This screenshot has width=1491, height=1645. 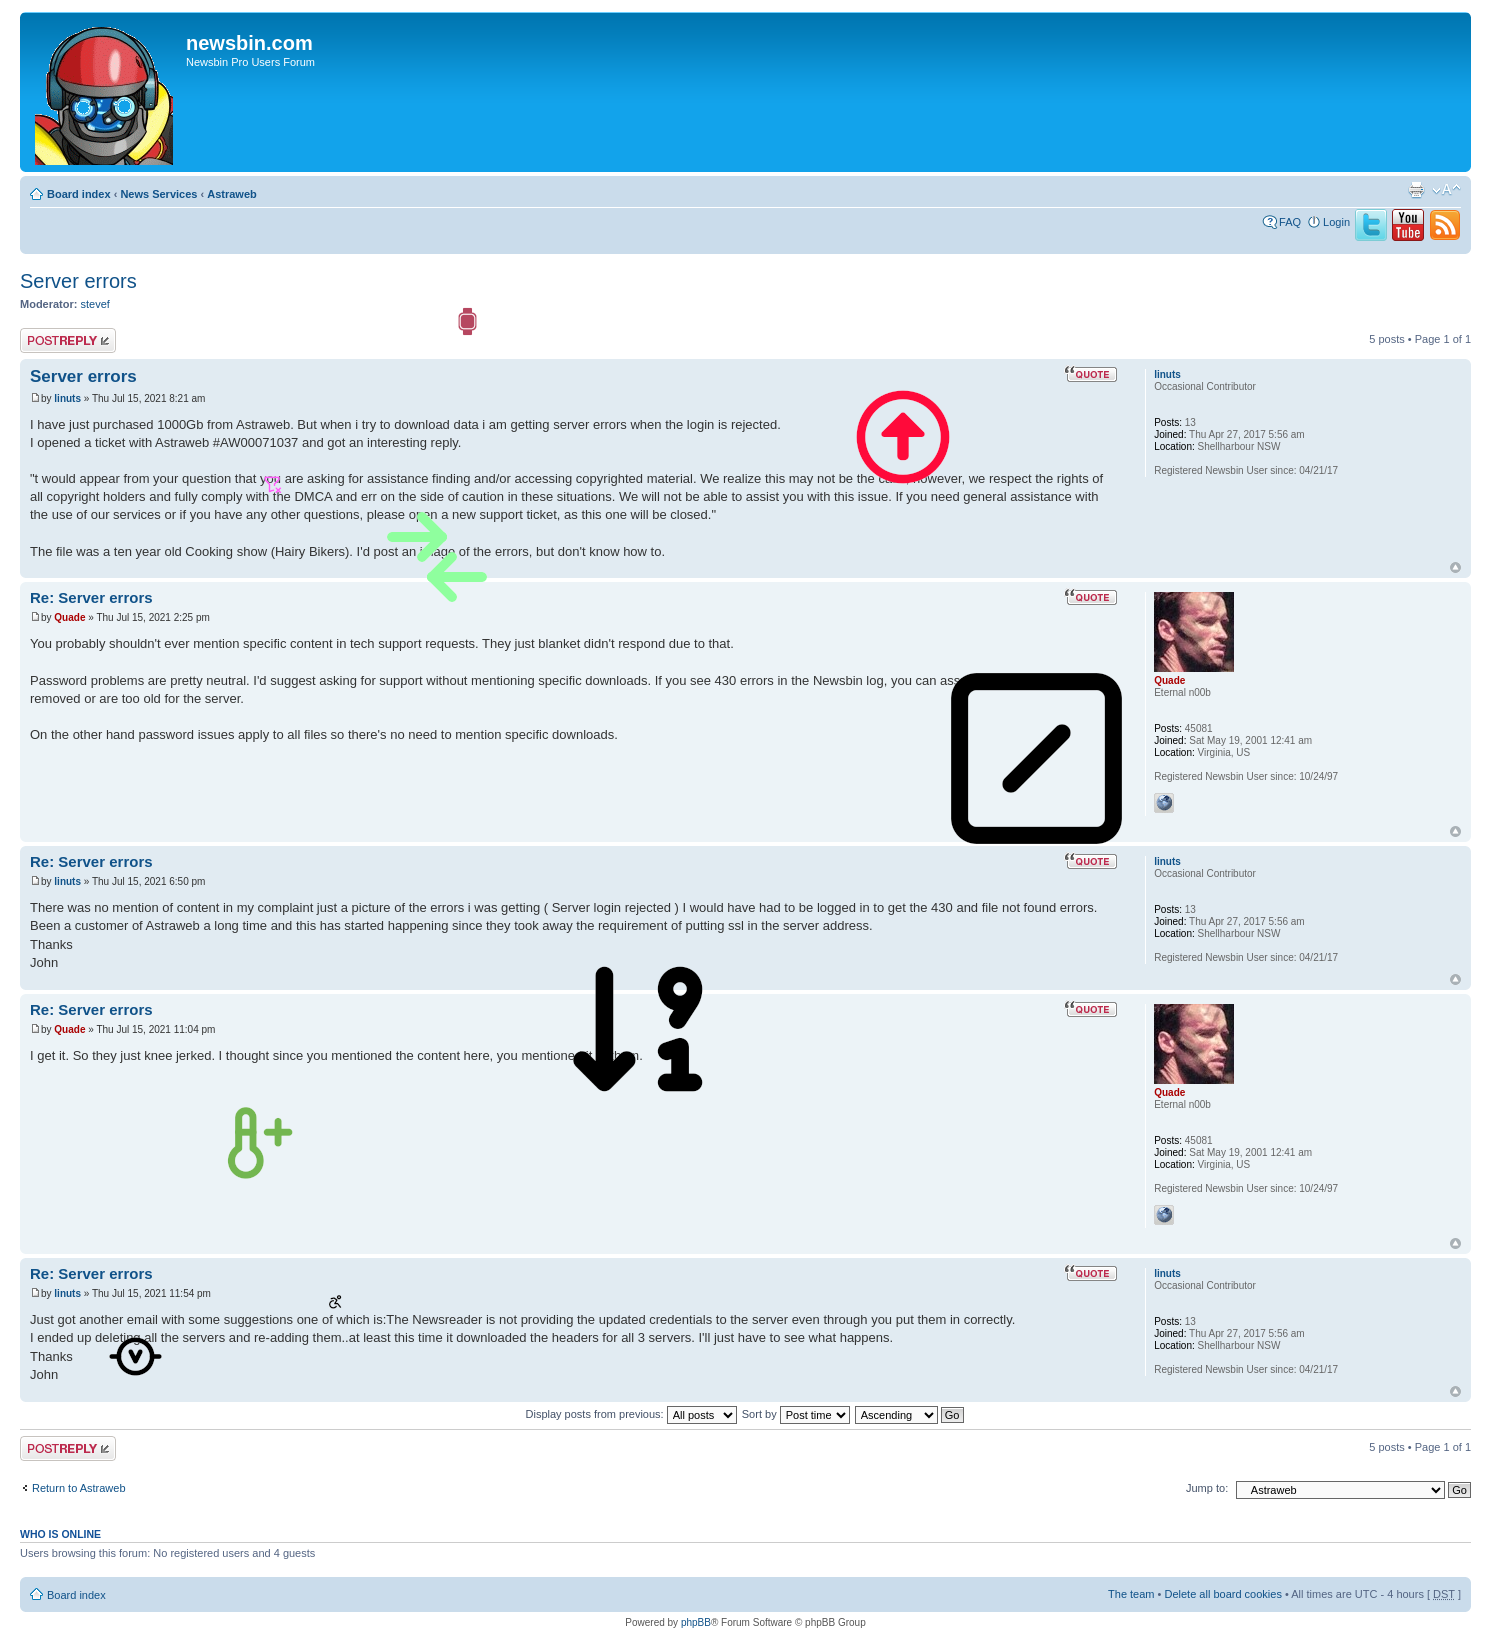 I want to click on compare or show differences between items, so click(x=437, y=557).